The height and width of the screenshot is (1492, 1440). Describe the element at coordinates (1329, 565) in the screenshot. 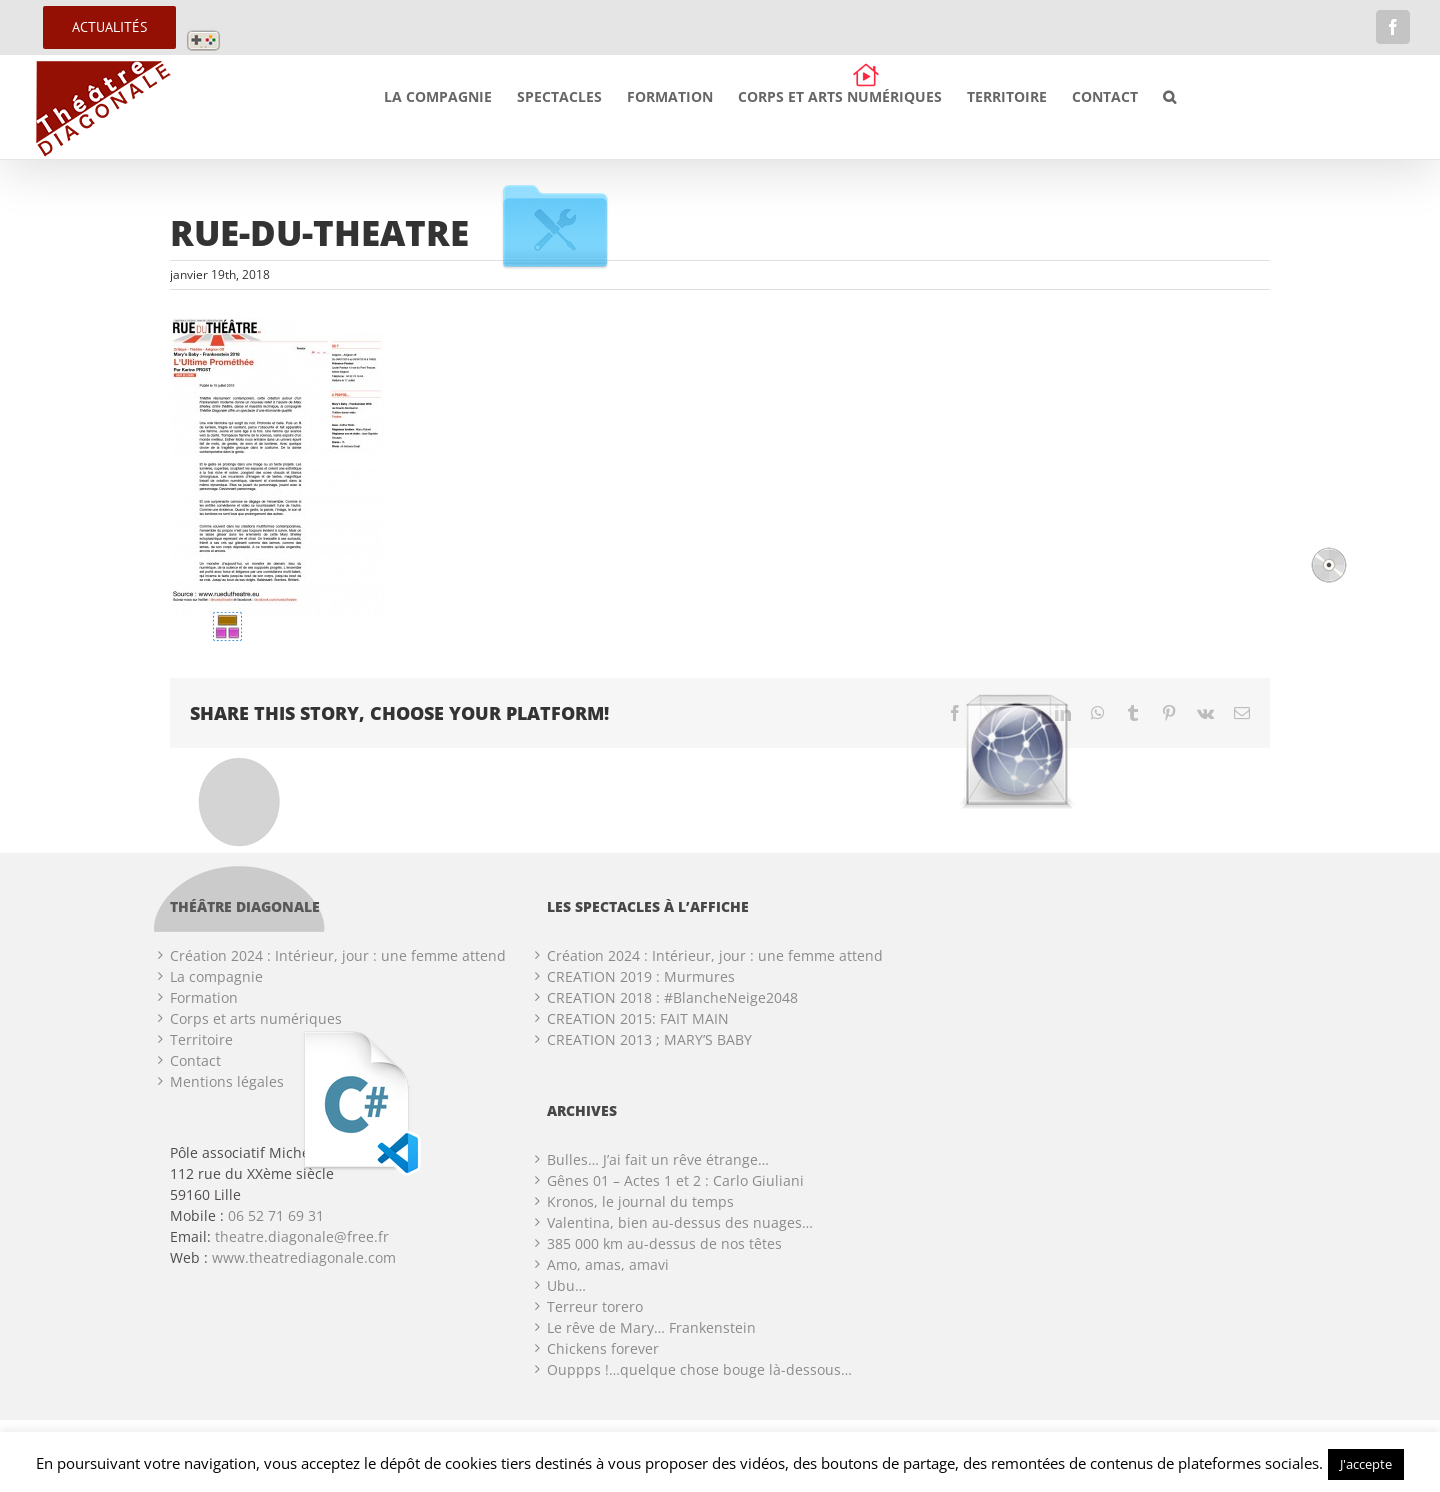

I see `indicates a CD-ROM drive or optical disc device` at that location.